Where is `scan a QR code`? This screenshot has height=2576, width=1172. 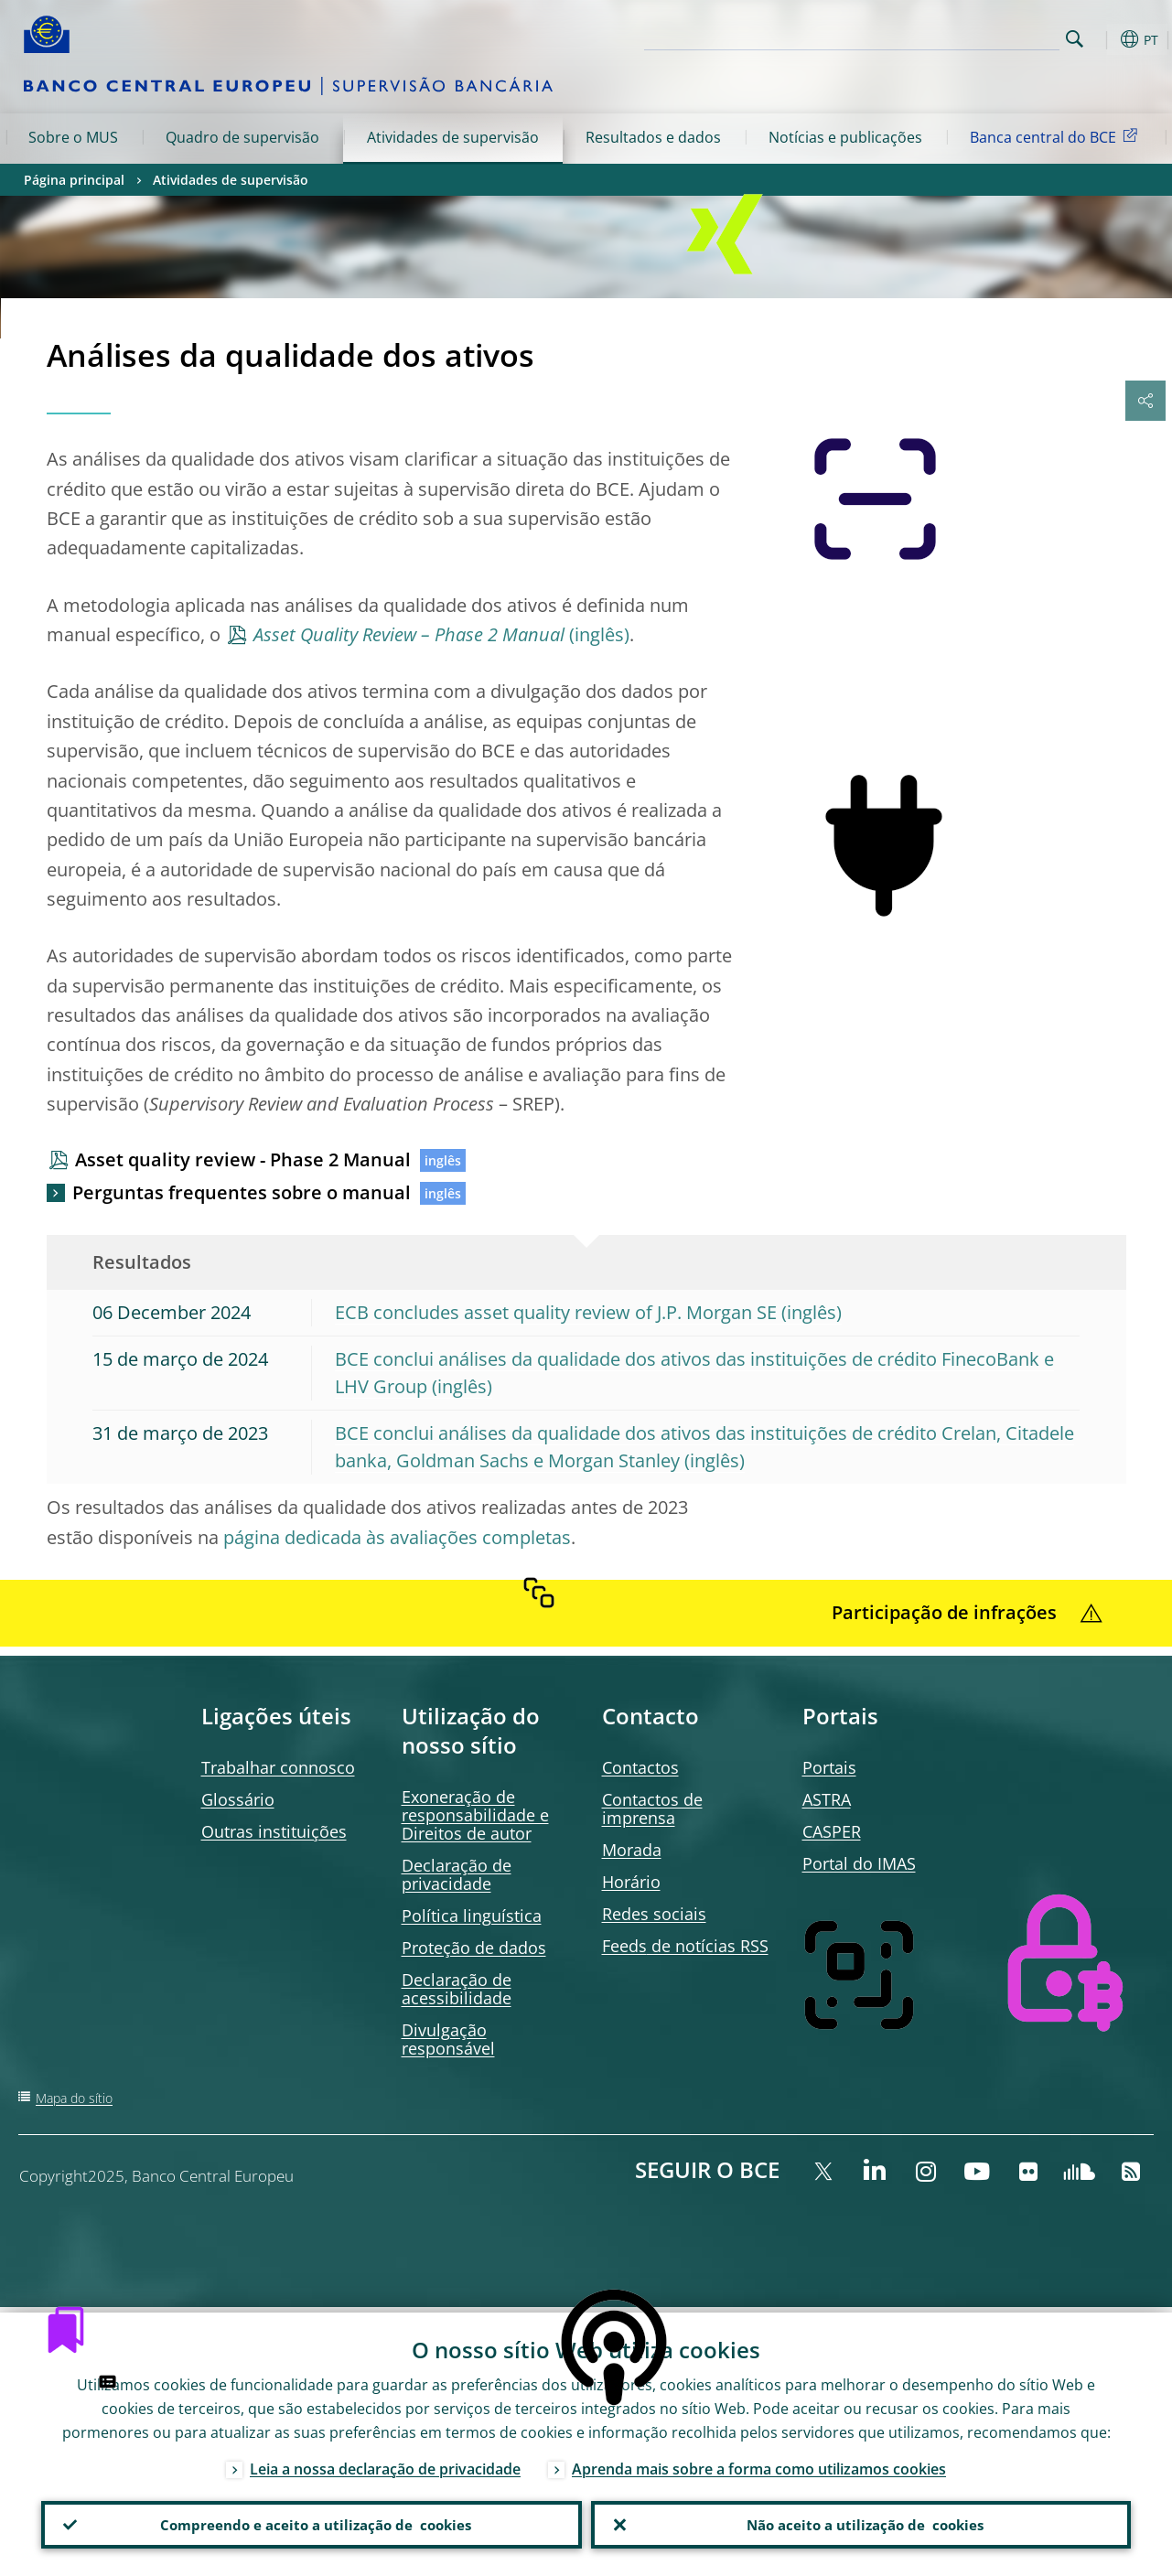
scan a QR code is located at coordinates (859, 1975).